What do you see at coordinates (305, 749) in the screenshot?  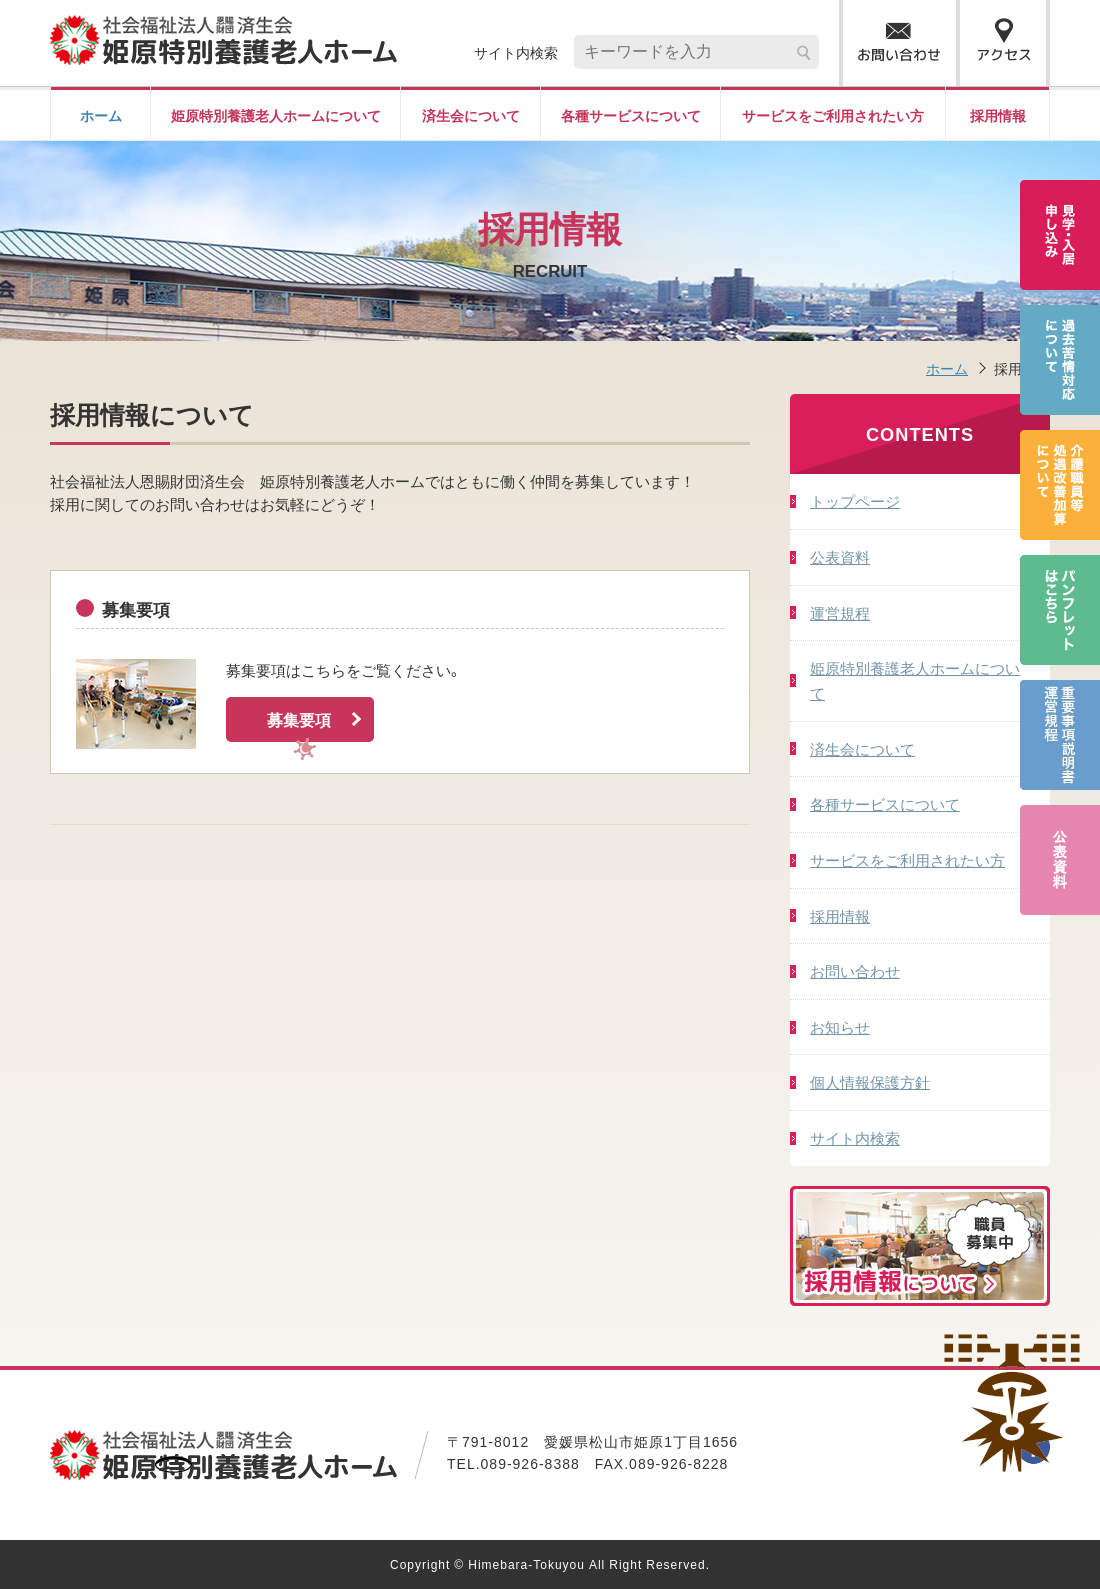 I see `indicates law enforcement or sheriff-related content` at bounding box center [305, 749].